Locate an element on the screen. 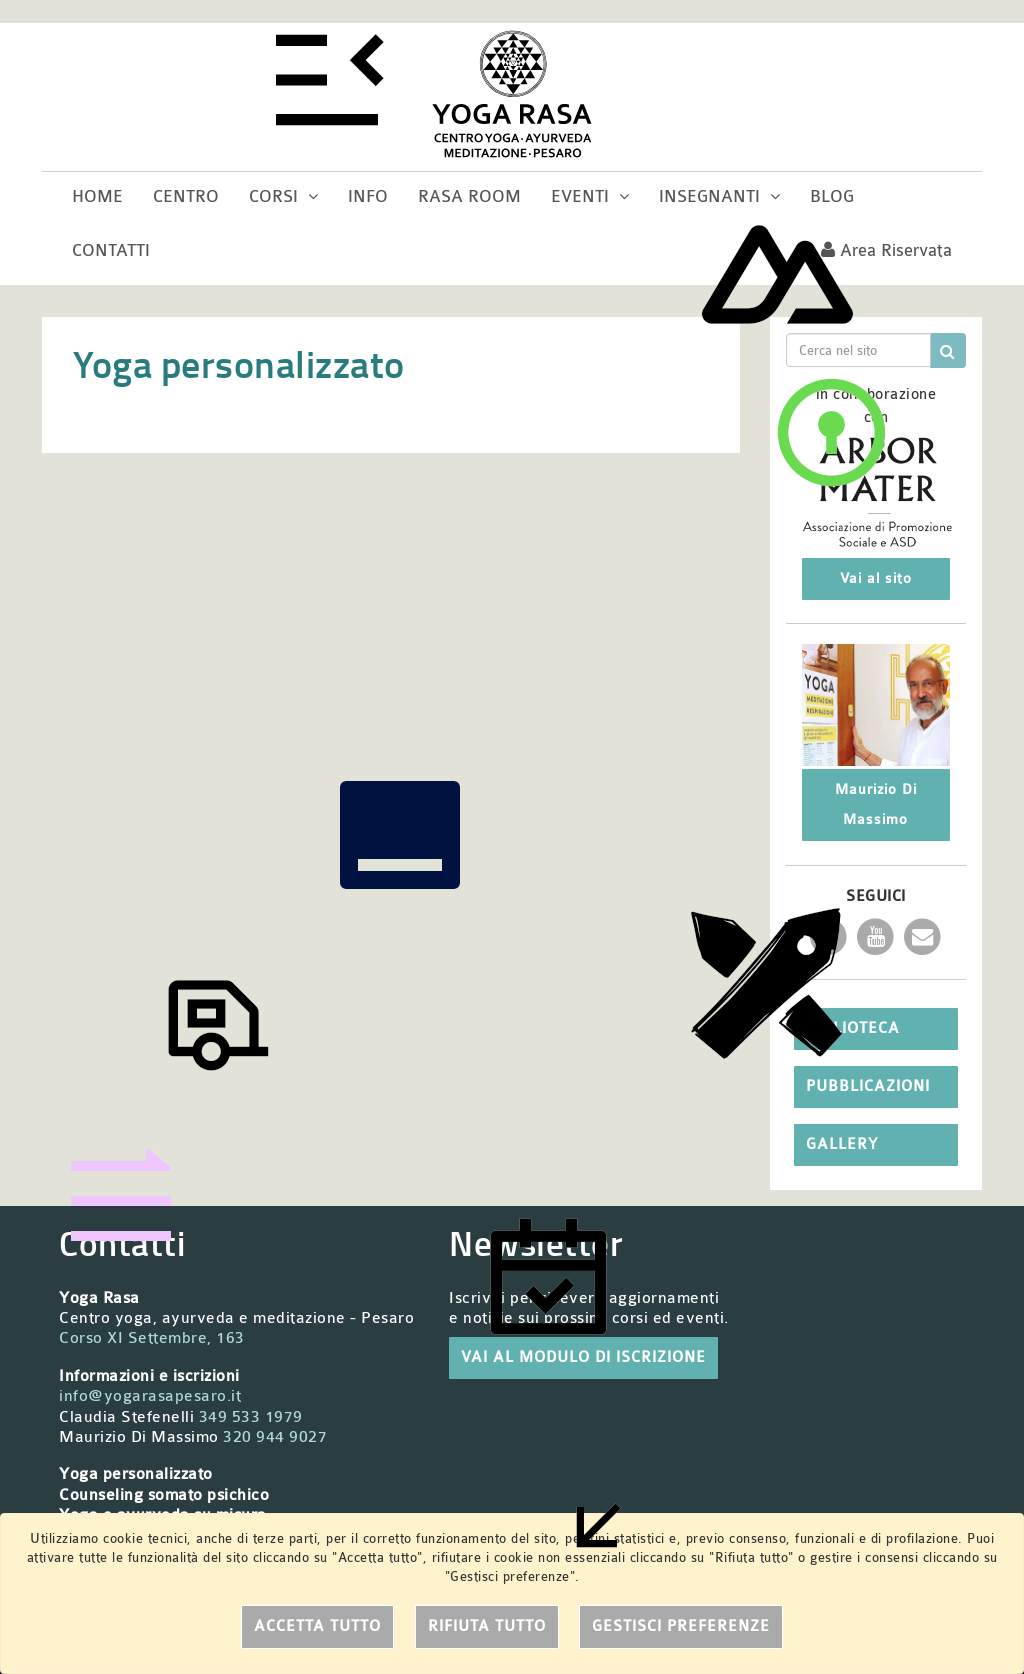 This screenshot has width=1024, height=1674. switch to bottom panel layout is located at coordinates (400, 835).